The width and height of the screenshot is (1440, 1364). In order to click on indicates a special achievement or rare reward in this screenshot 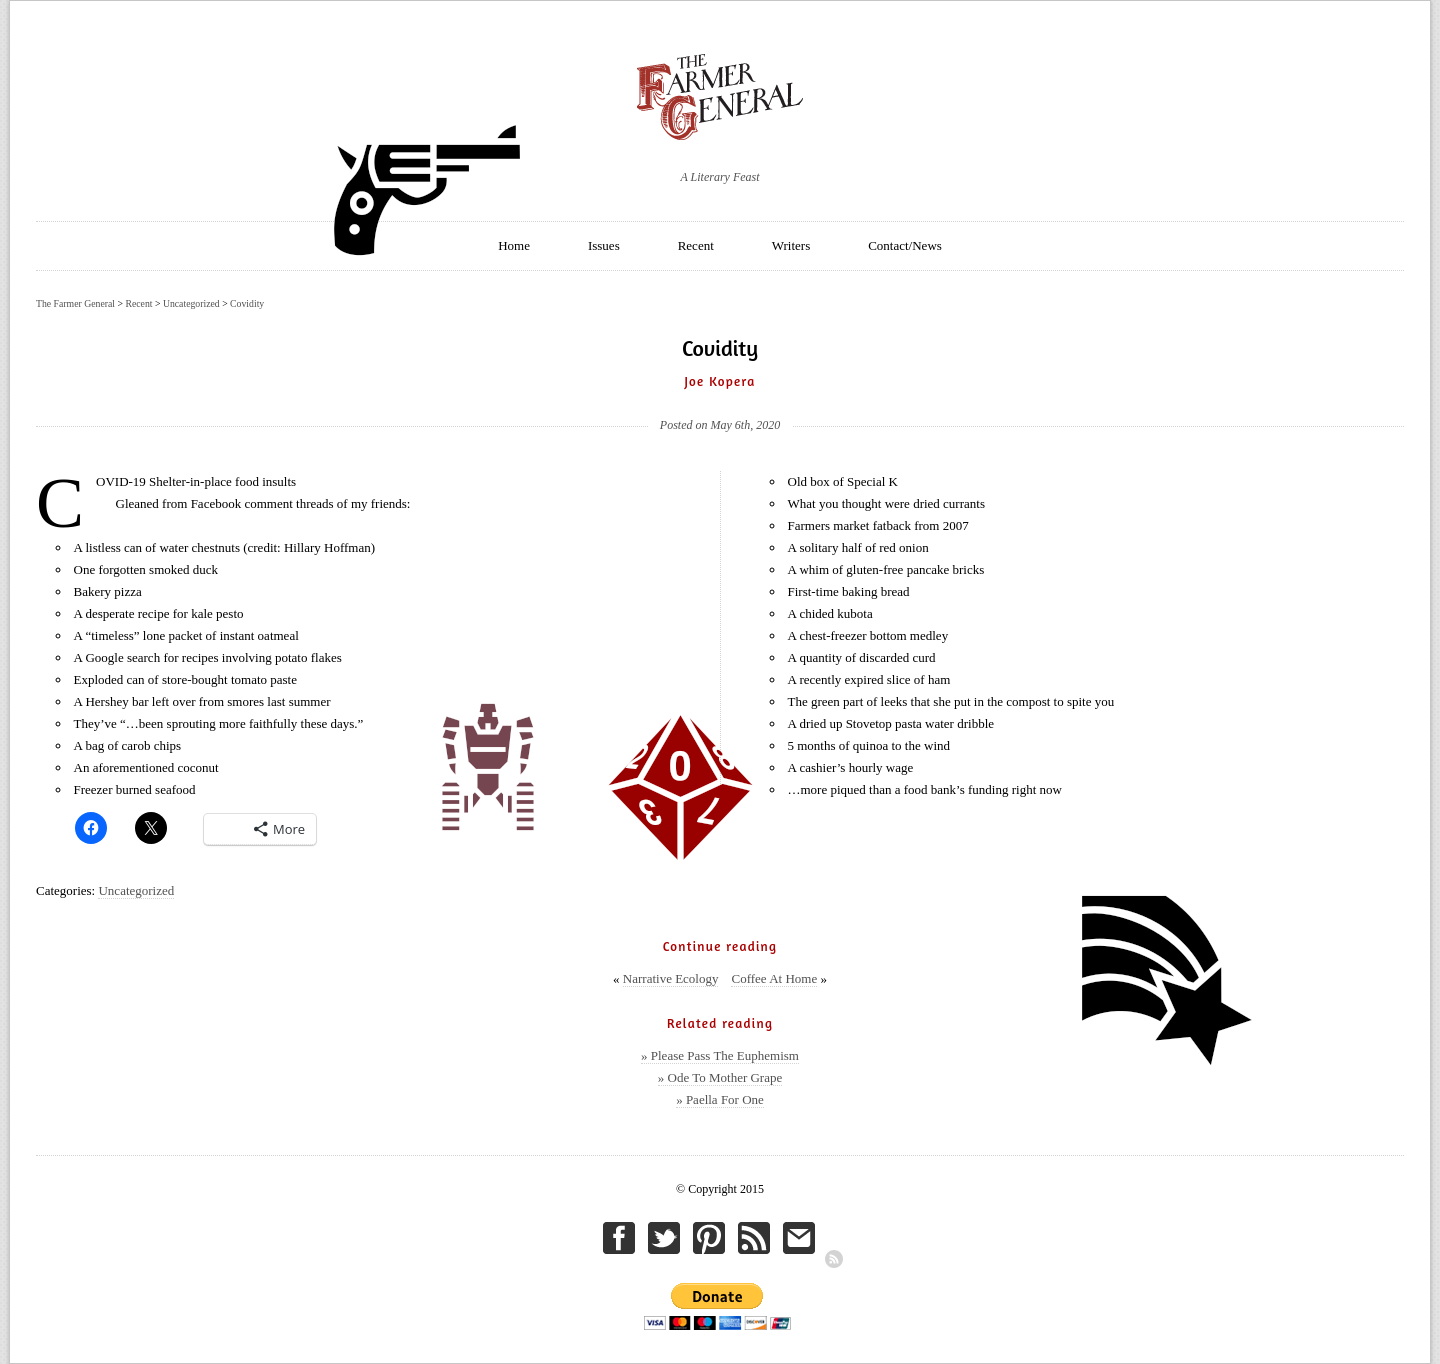, I will do `click(1172, 985)`.